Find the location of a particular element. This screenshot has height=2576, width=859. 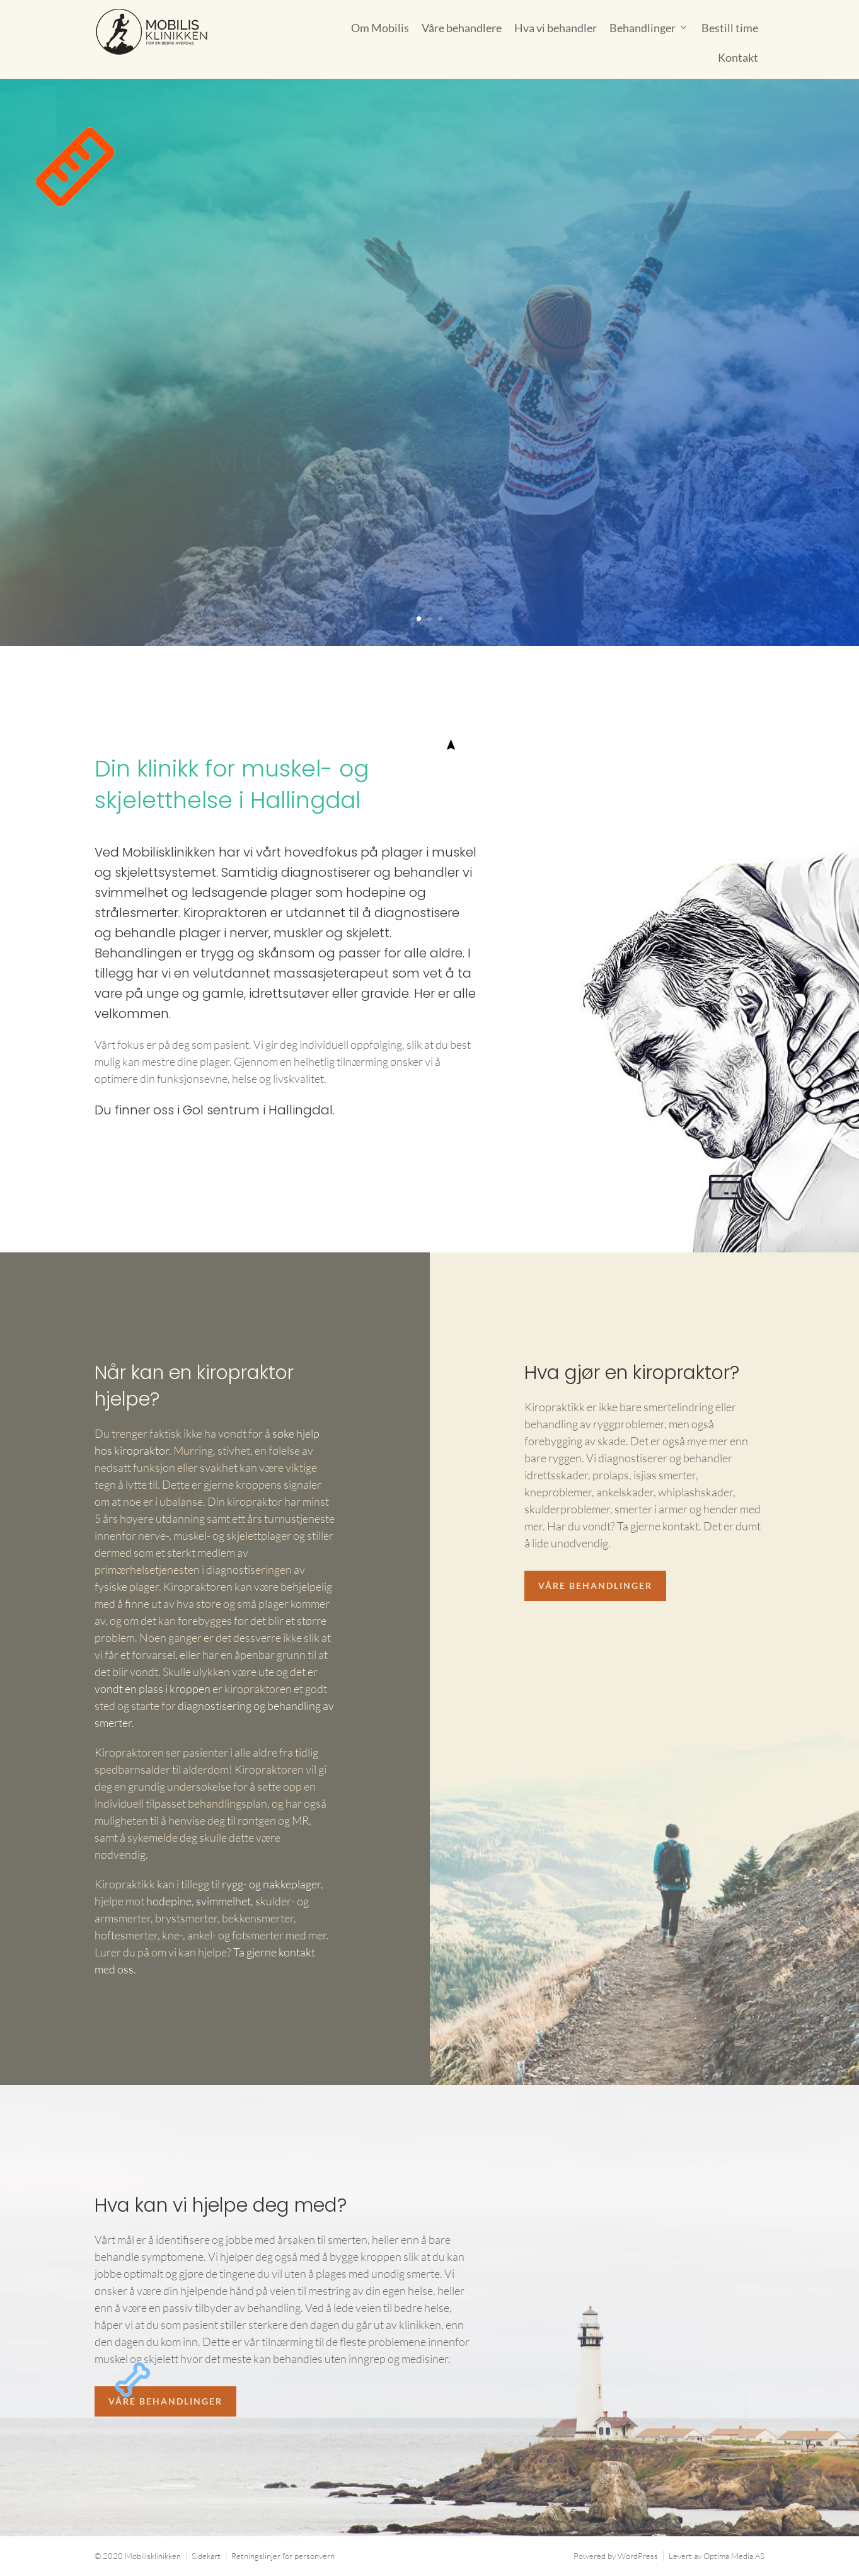

access measurement tools is located at coordinates (75, 167).